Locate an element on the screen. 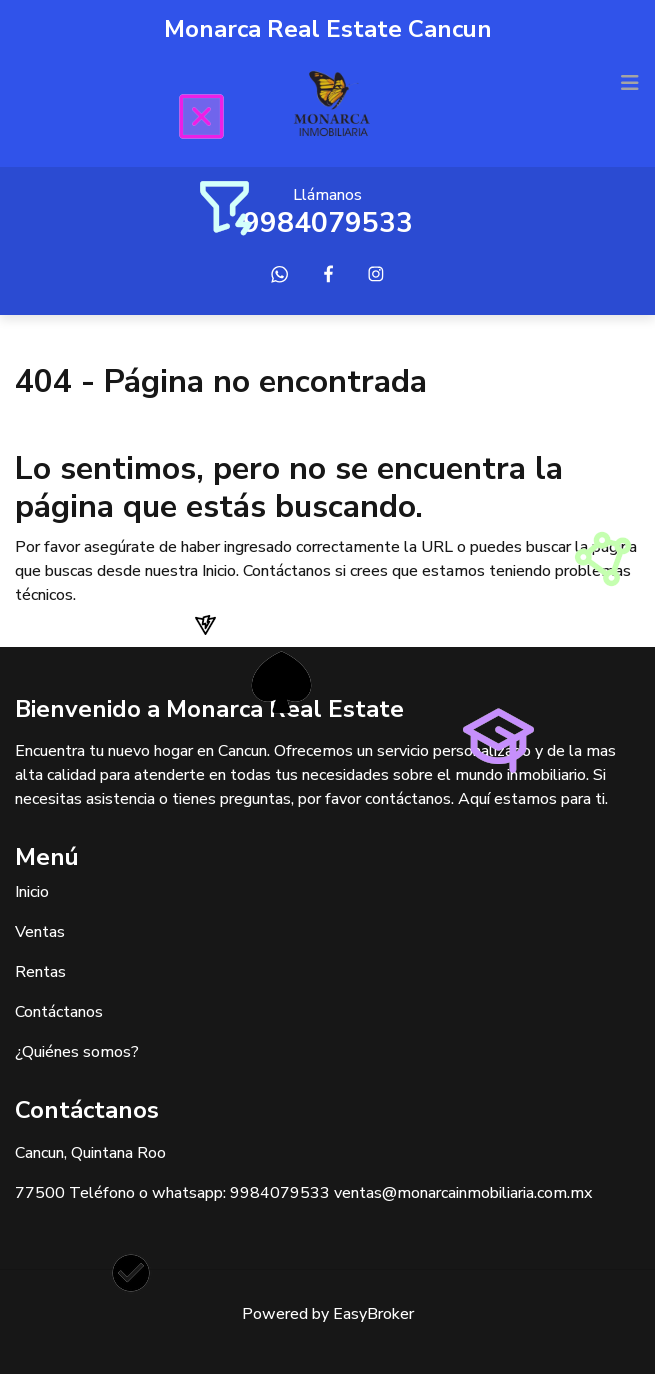 The height and width of the screenshot is (1374, 655). close or dismiss a dialog box is located at coordinates (201, 116).